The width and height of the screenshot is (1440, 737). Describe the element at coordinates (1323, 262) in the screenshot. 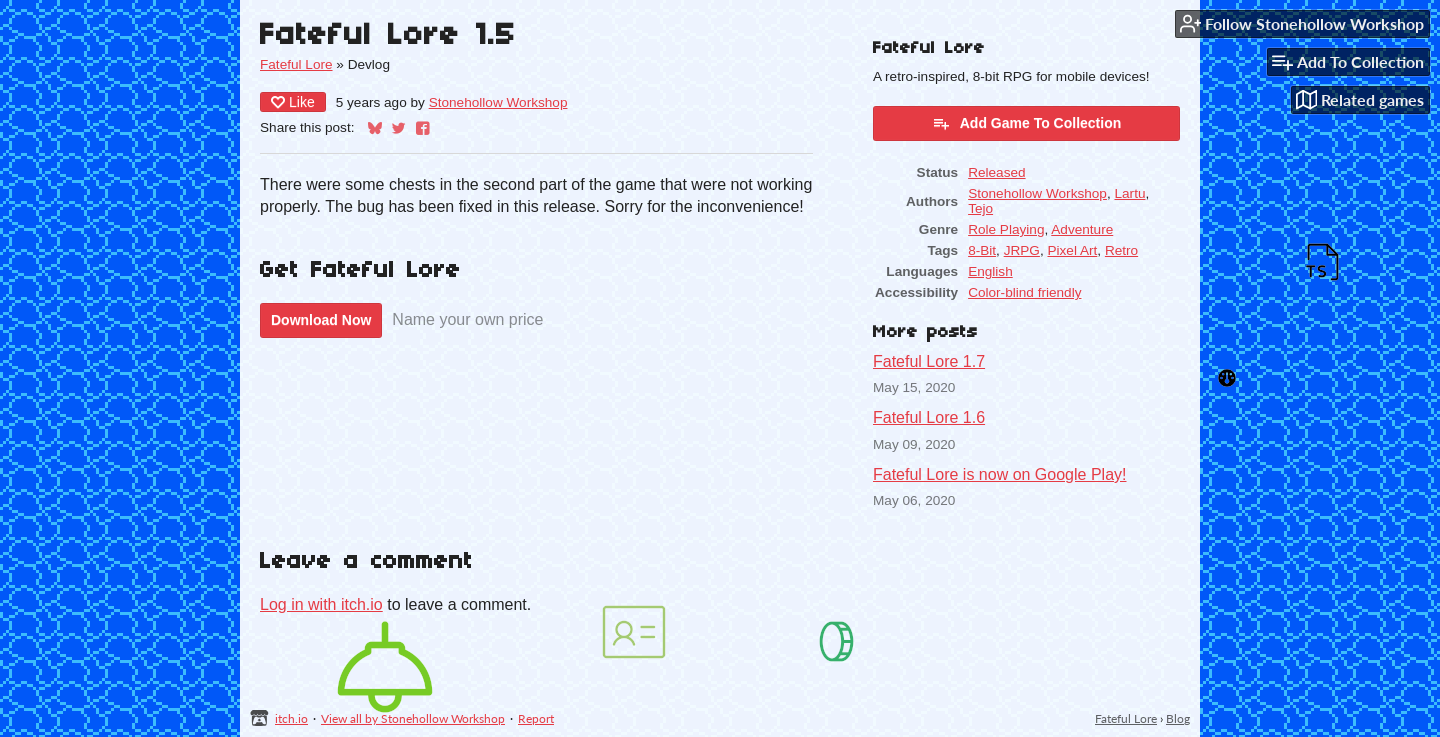

I see `a TypeScript file` at that location.